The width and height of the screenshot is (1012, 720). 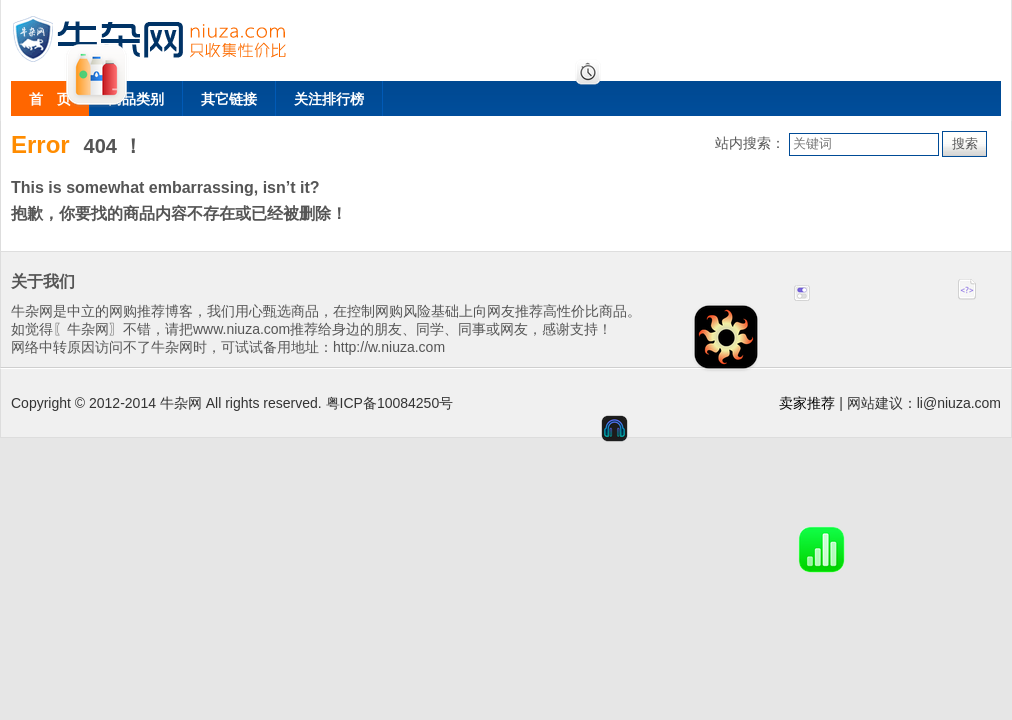 I want to click on open a php source code file, so click(x=967, y=289).